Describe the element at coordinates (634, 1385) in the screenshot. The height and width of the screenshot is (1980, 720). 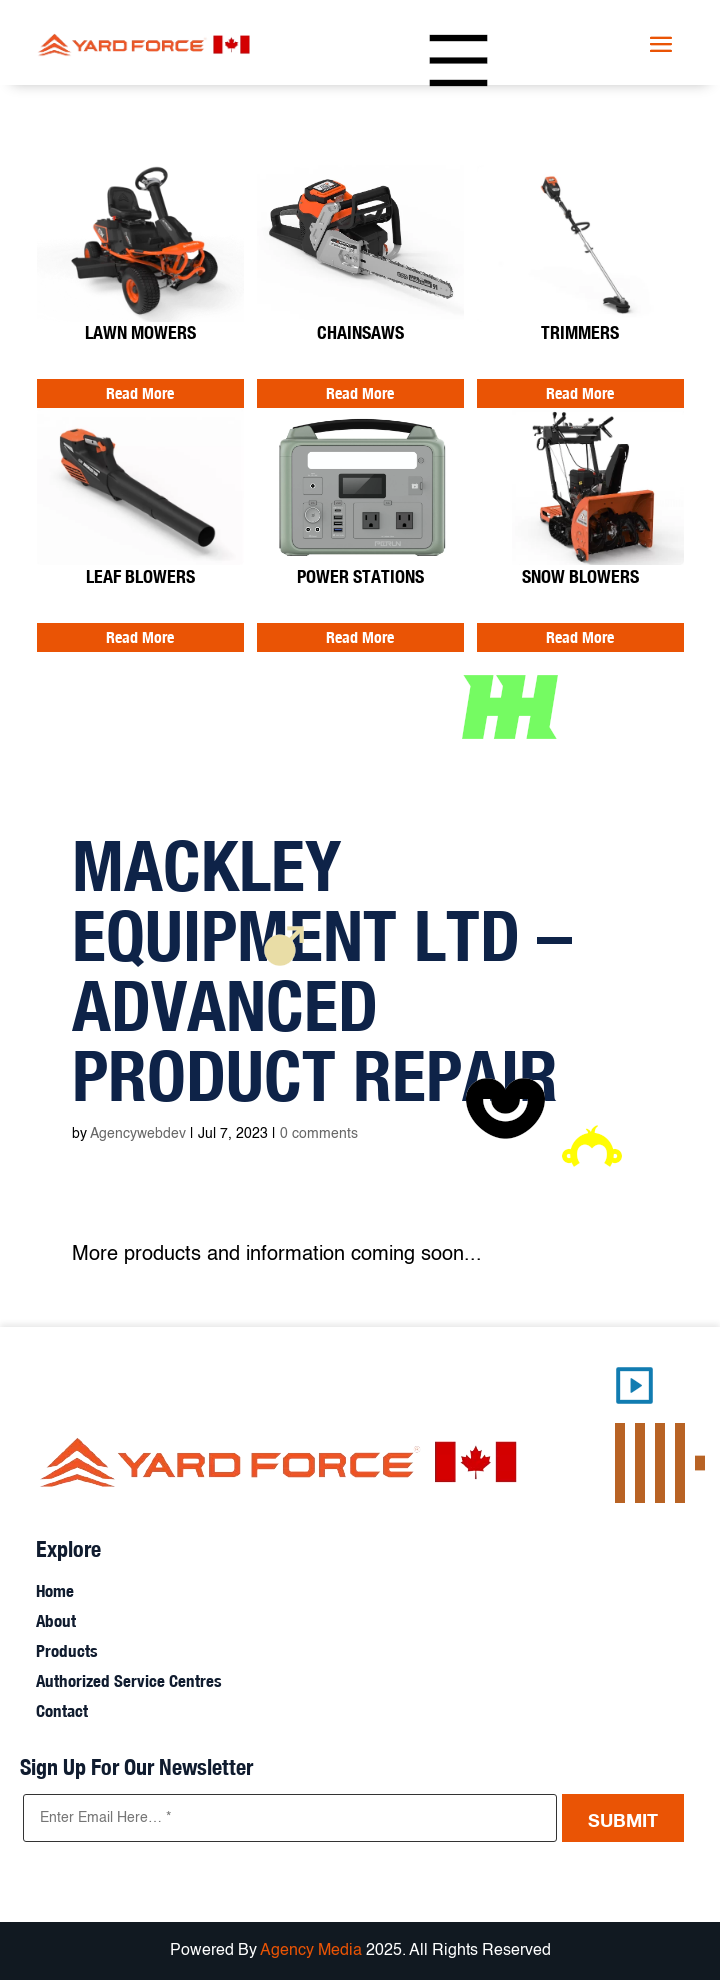
I see `play video content` at that location.